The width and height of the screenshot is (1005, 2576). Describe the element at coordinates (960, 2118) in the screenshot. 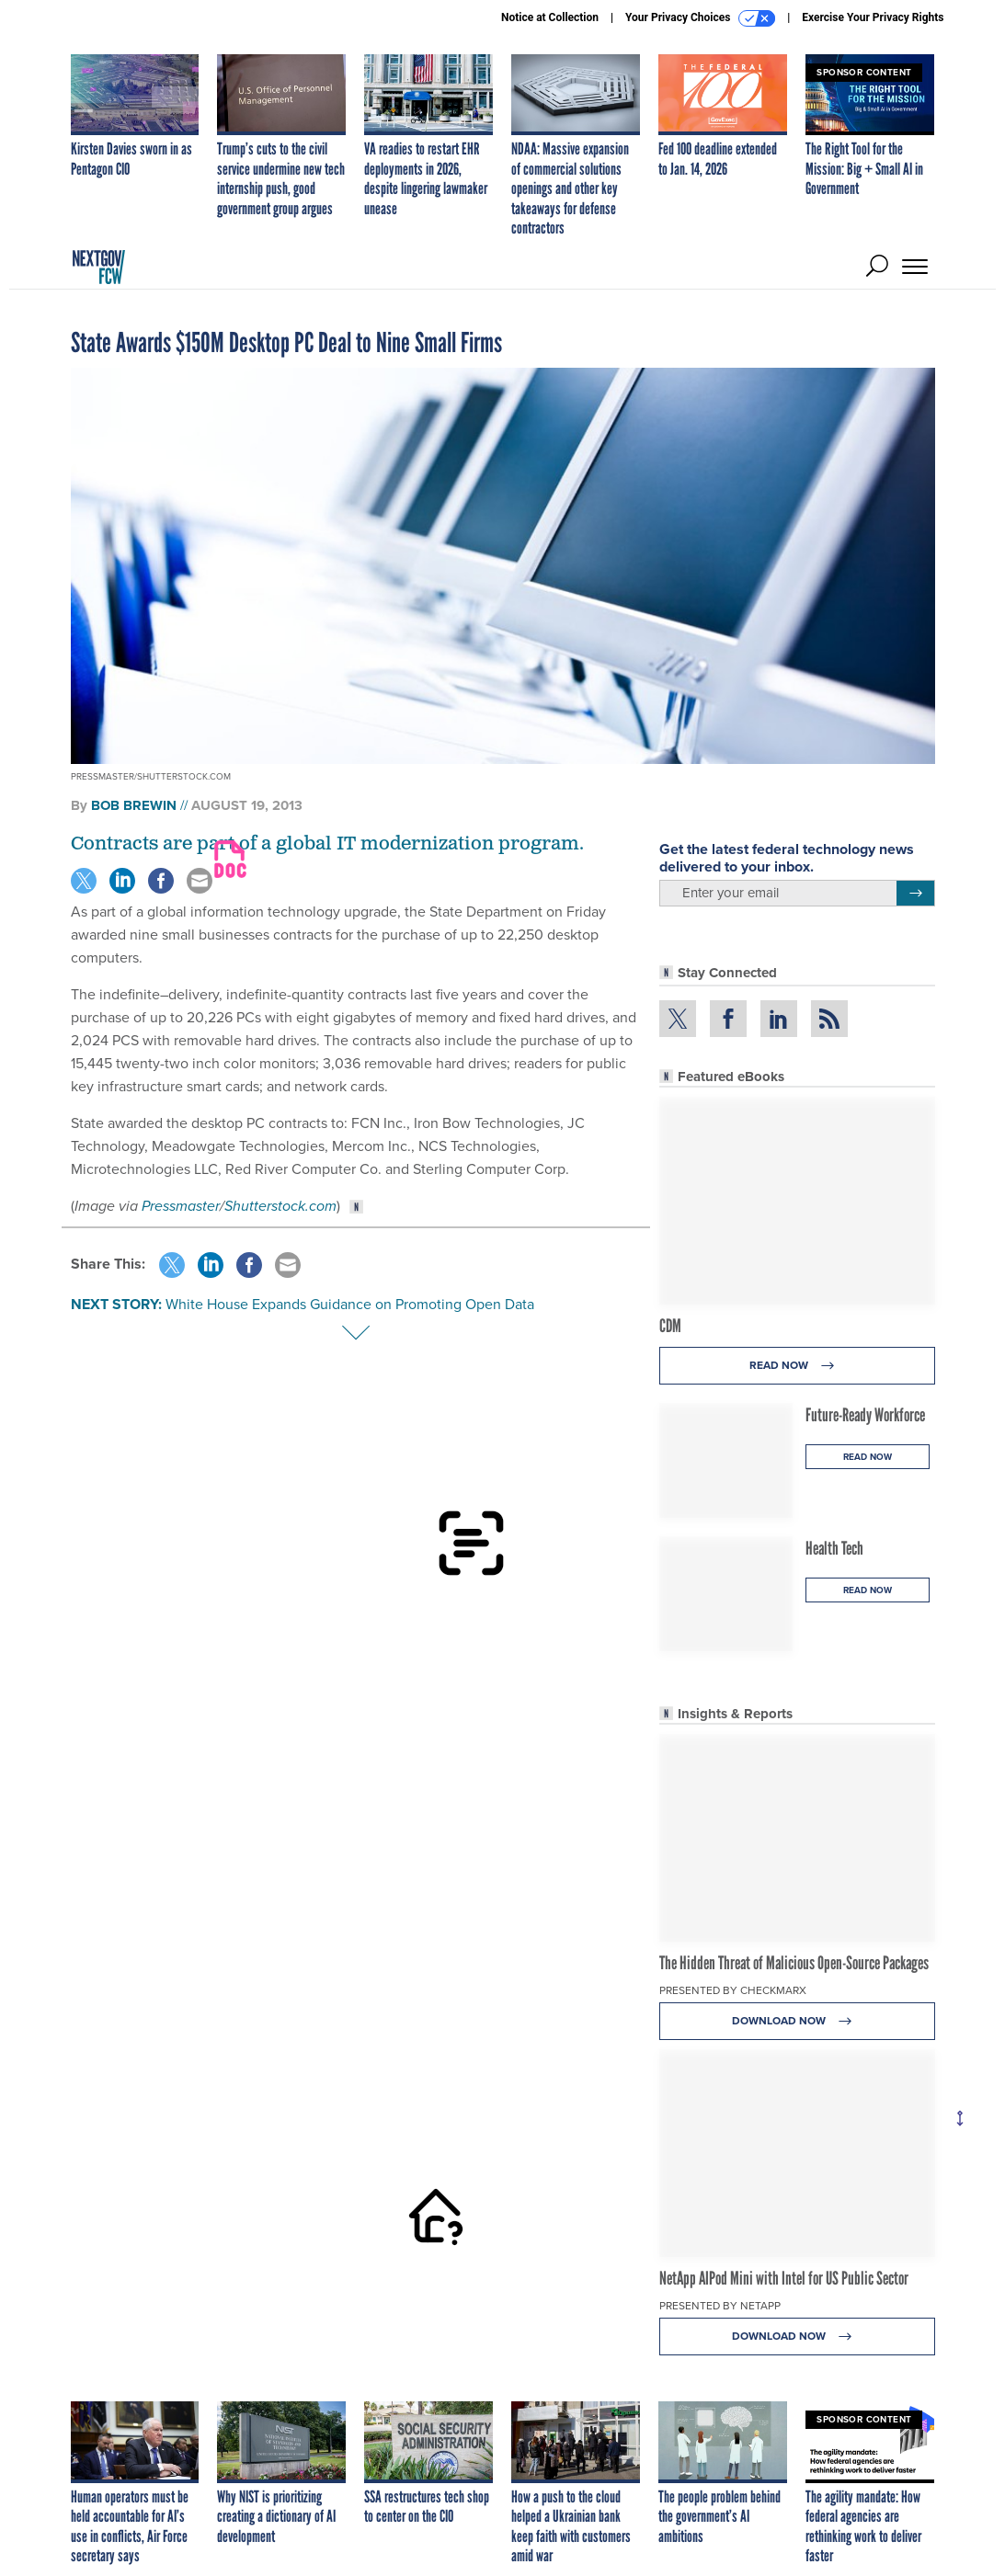

I see `move item down in a list or sequence` at that location.